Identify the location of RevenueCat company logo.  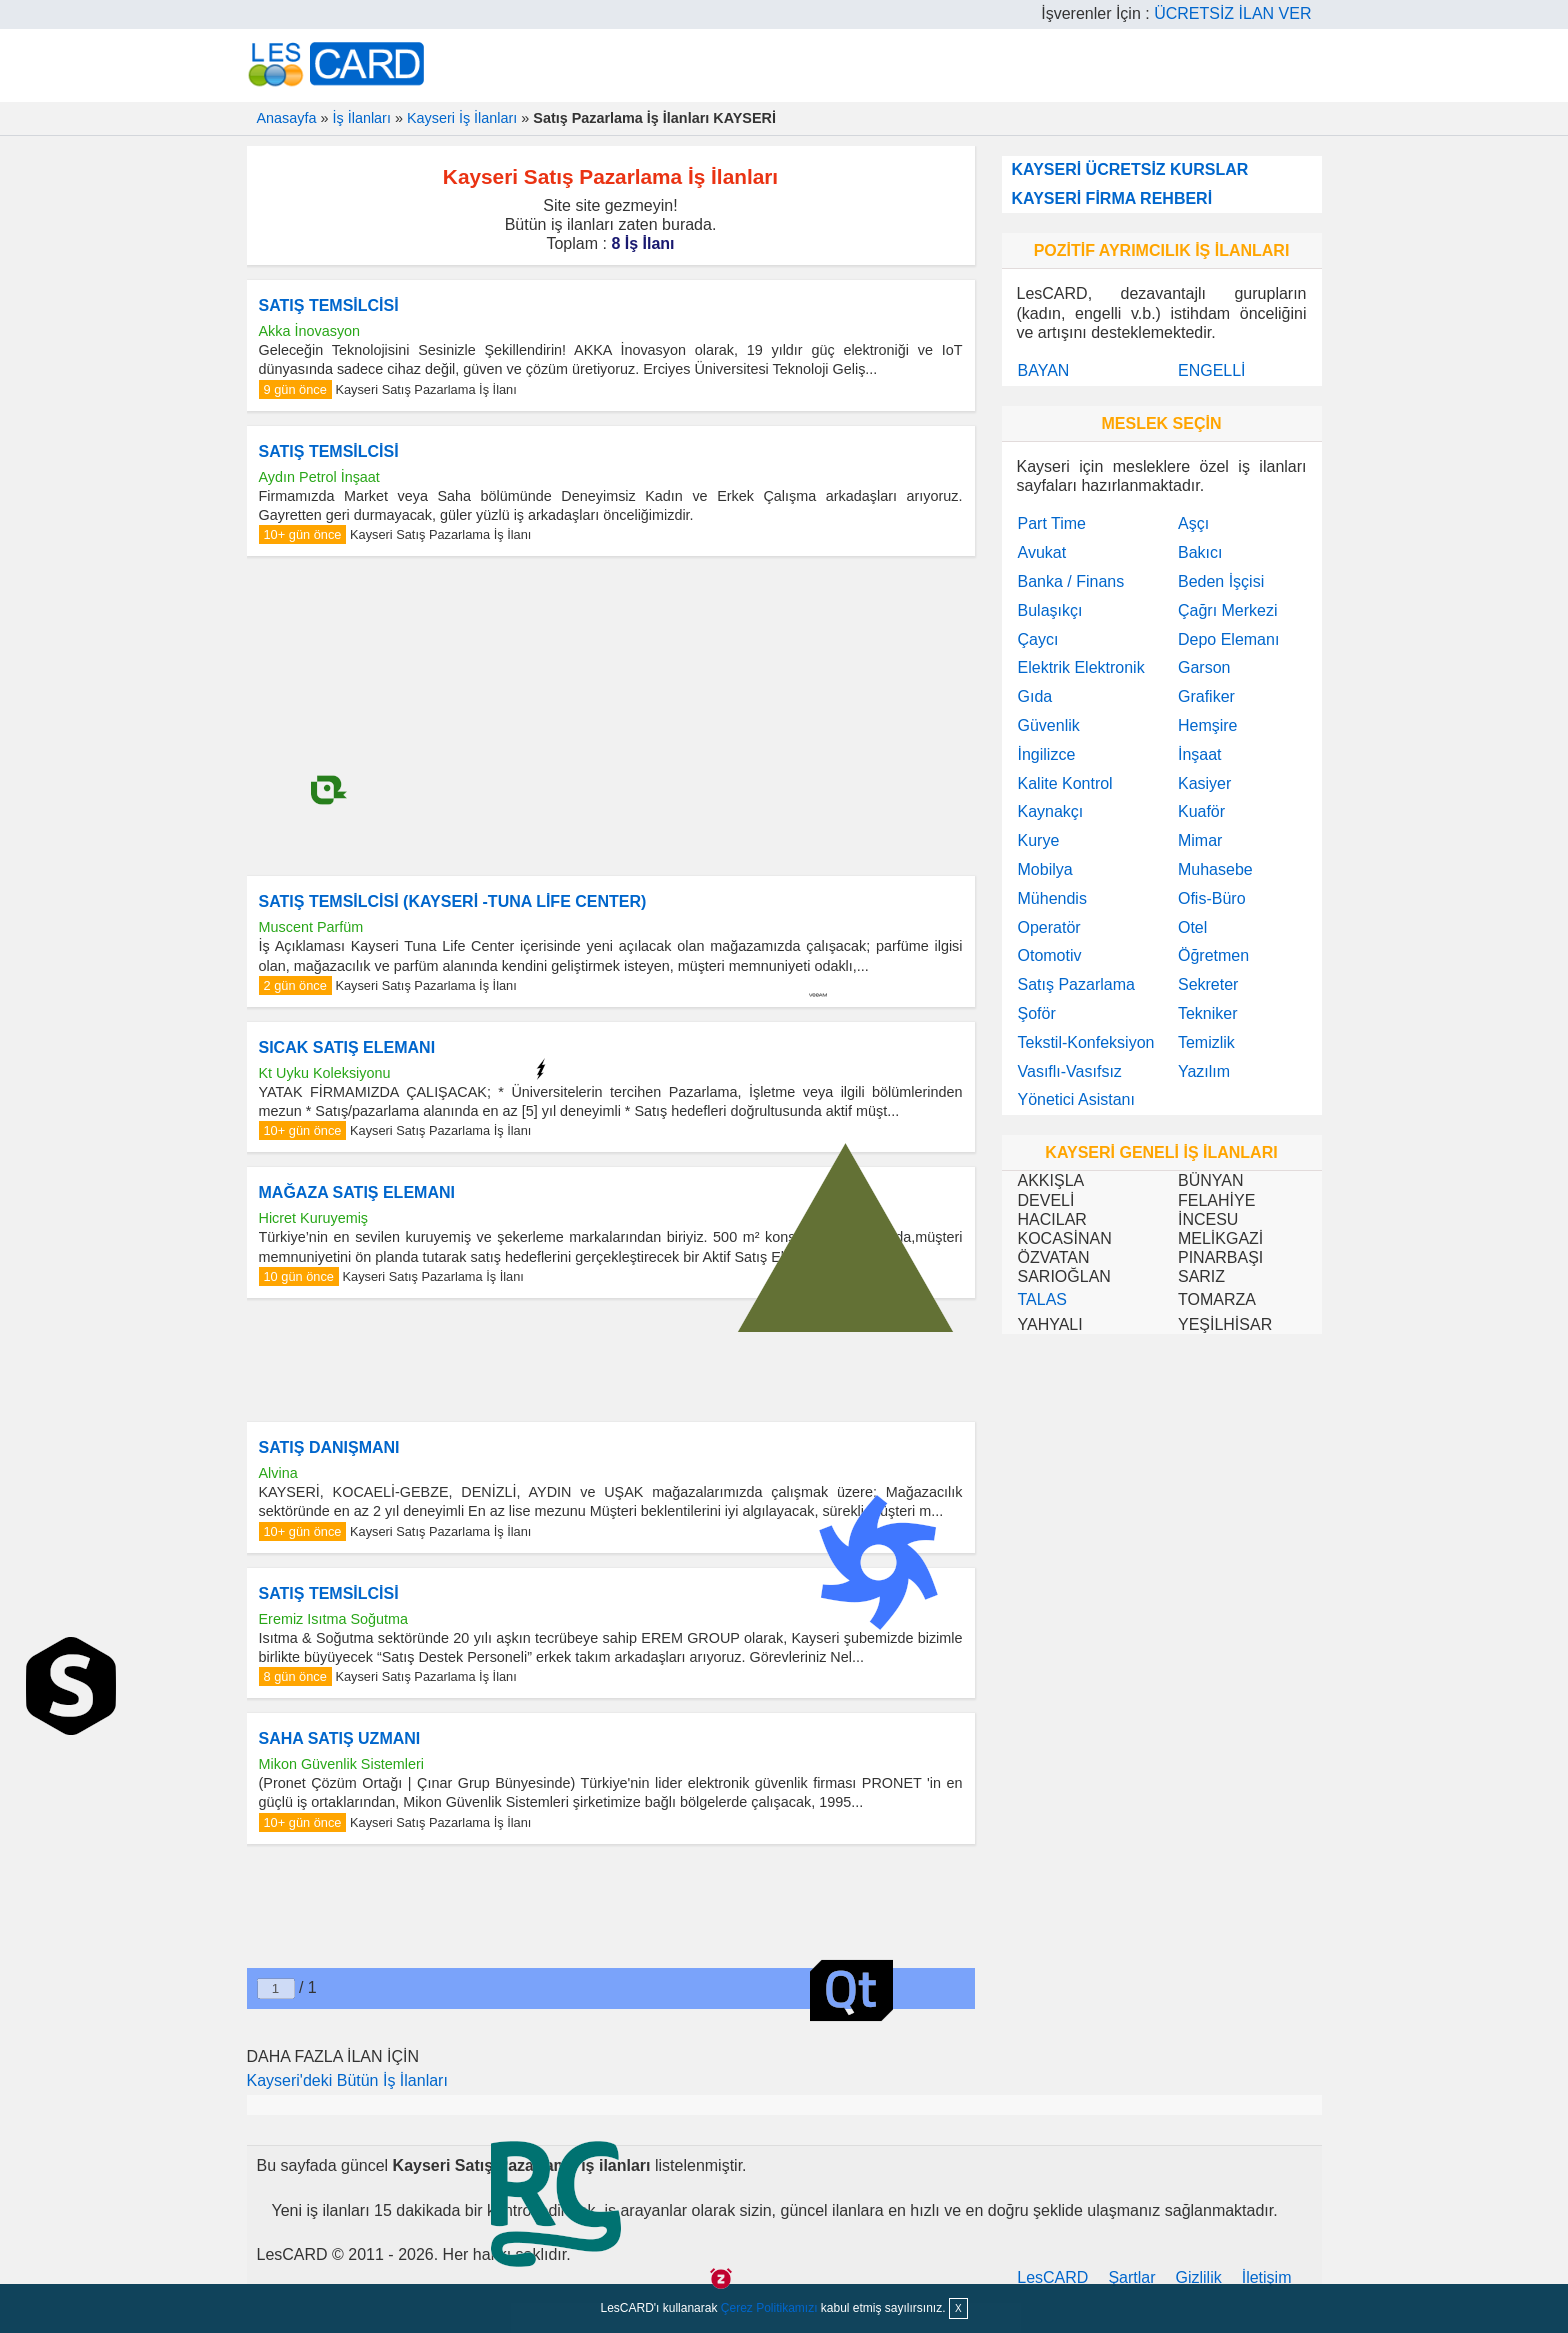
(556, 2204).